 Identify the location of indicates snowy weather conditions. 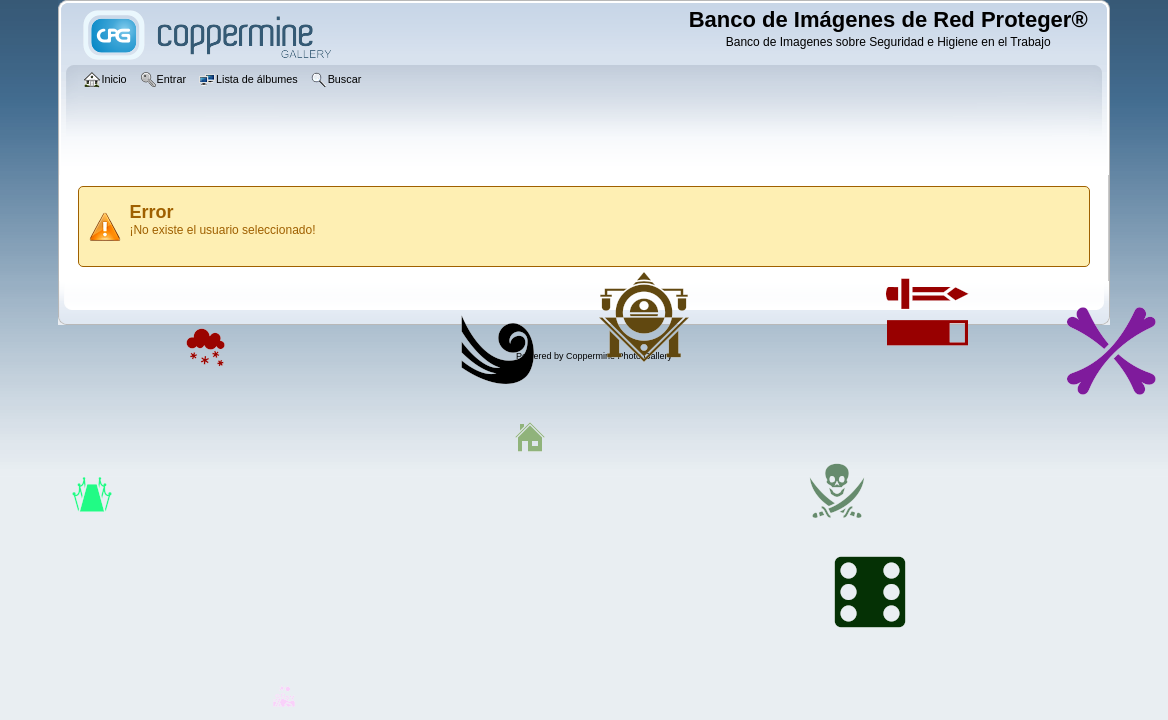
(205, 347).